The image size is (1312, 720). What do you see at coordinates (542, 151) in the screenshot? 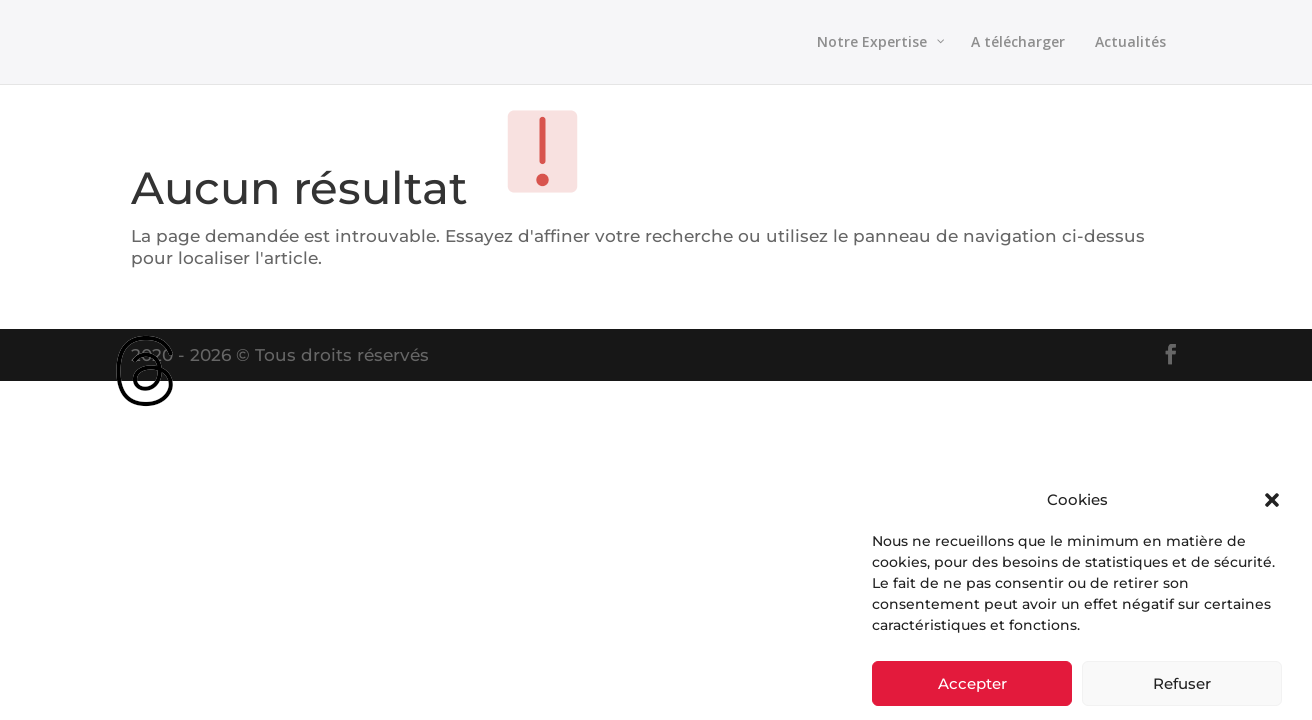
I see `indicates an alert or warning that requires attention` at bounding box center [542, 151].